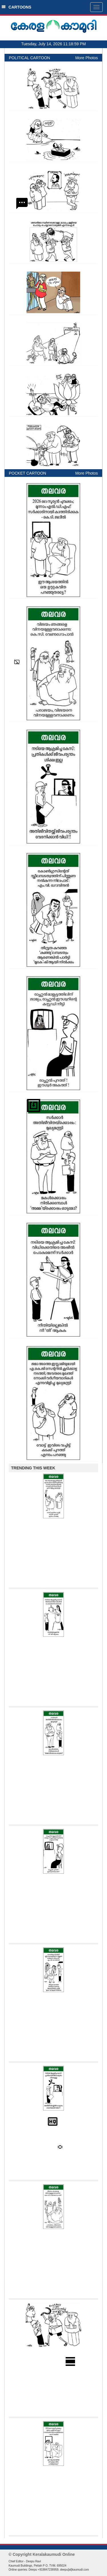 This screenshot has width=107, height=2576. What do you see at coordinates (53, 2121) in the screenshot?
I see `toggle high quality video or audio playback` at bounding box center [53, 2121].